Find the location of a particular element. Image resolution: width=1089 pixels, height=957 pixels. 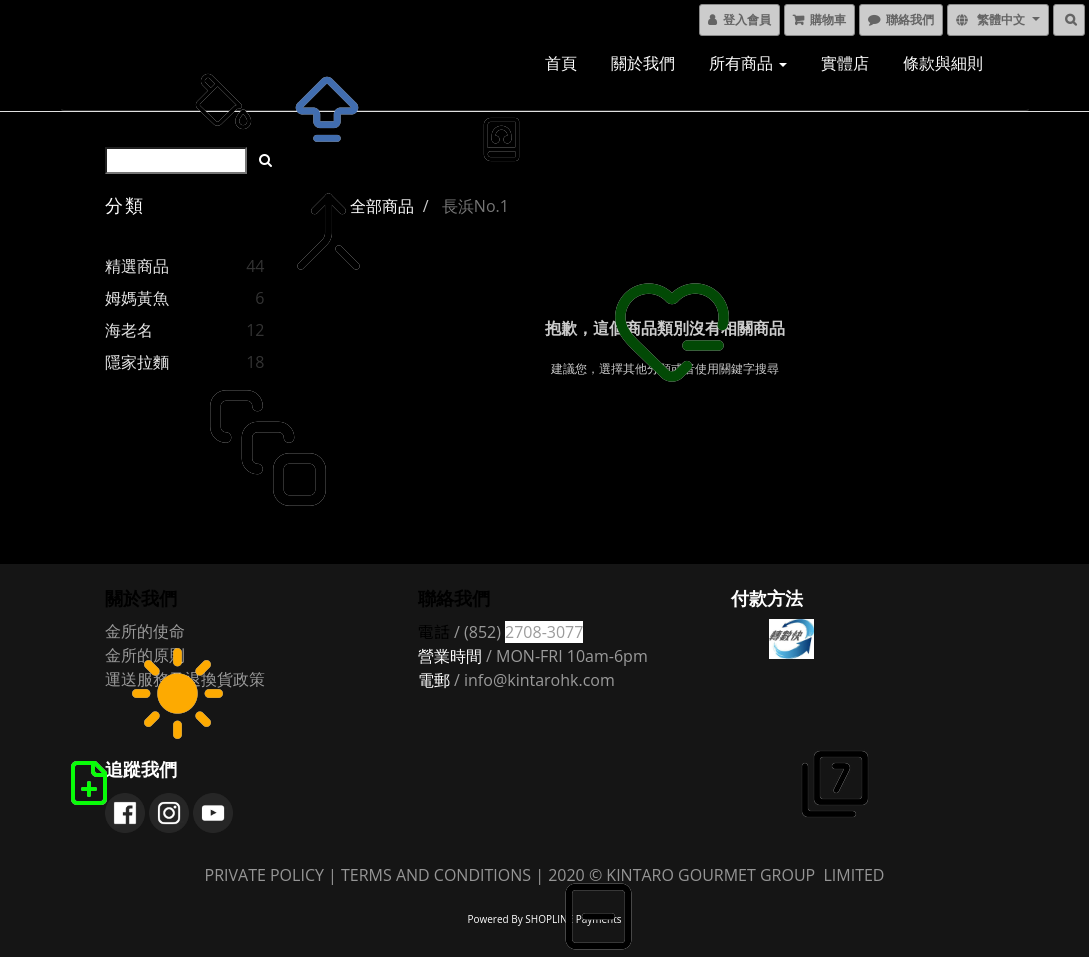

filter or view item 7 in a series is located at coordinates (835, 784).